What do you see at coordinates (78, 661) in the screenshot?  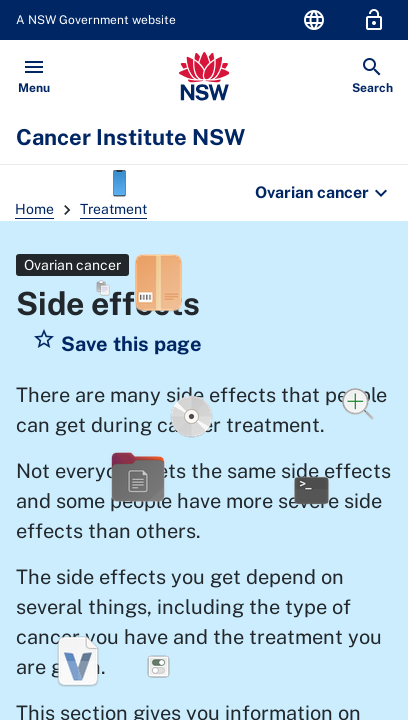 I see `a v programming language source file` at bounding box center [78, 661].